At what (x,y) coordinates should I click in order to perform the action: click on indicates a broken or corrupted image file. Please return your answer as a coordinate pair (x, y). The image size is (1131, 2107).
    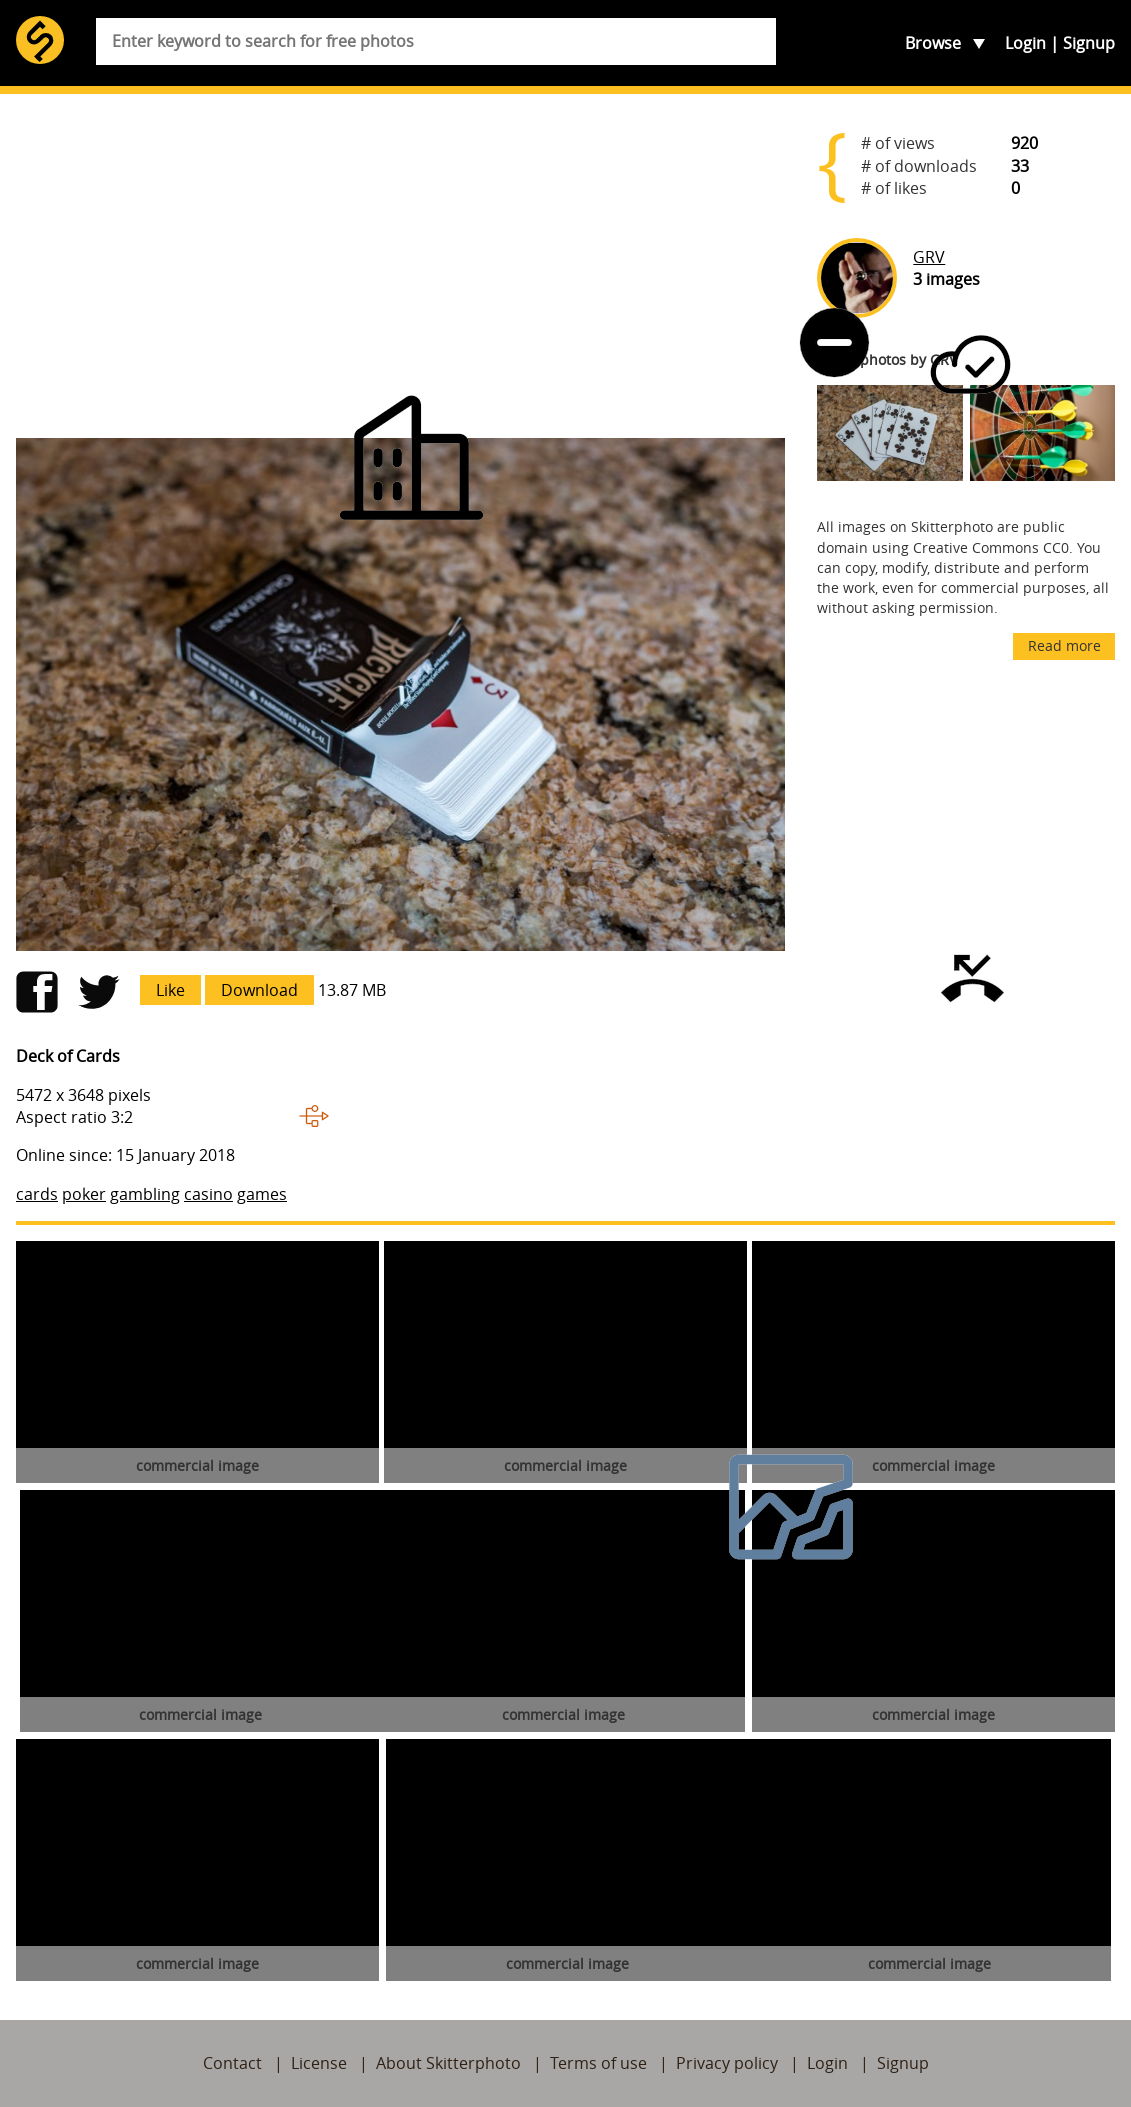
    Looking at the image, I should click on (791, 1507).